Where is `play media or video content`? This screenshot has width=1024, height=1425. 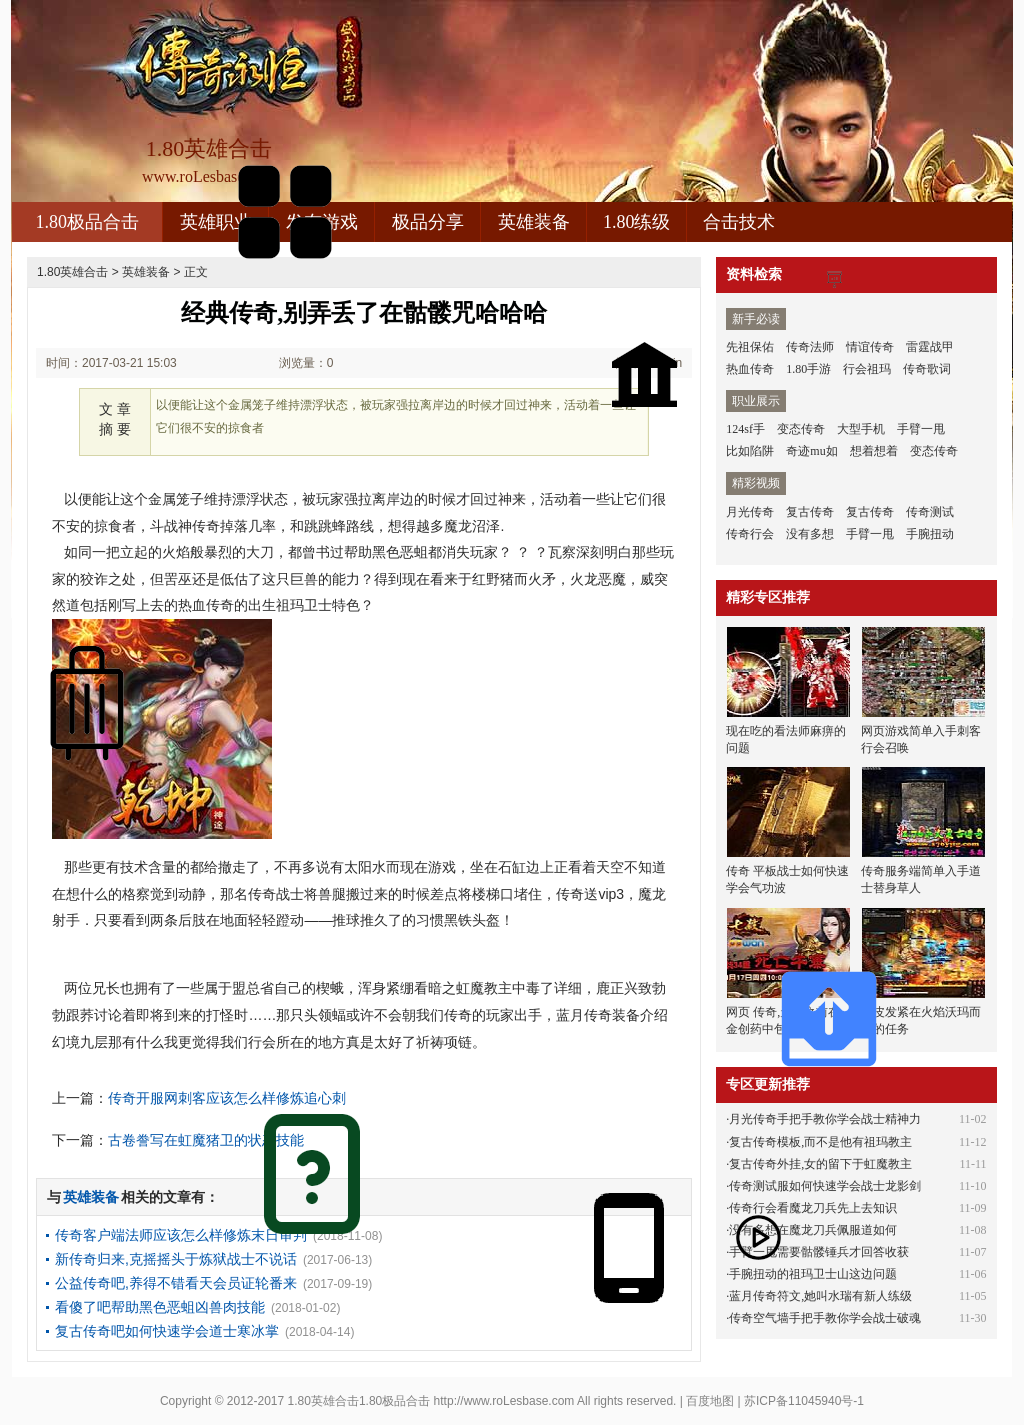 play media or video content is located at coordinates (758, 1237).